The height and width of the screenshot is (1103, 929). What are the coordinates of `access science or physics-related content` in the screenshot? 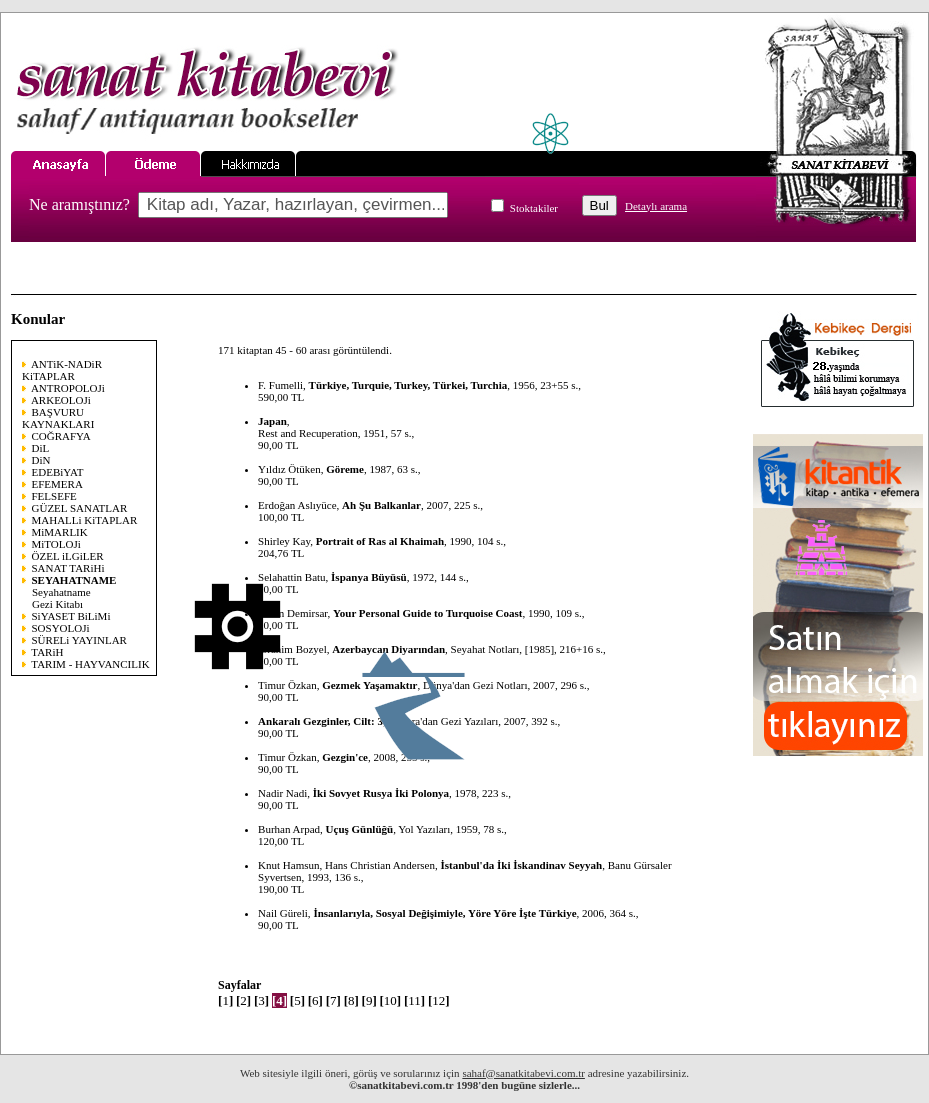 It's located at (550, 133).